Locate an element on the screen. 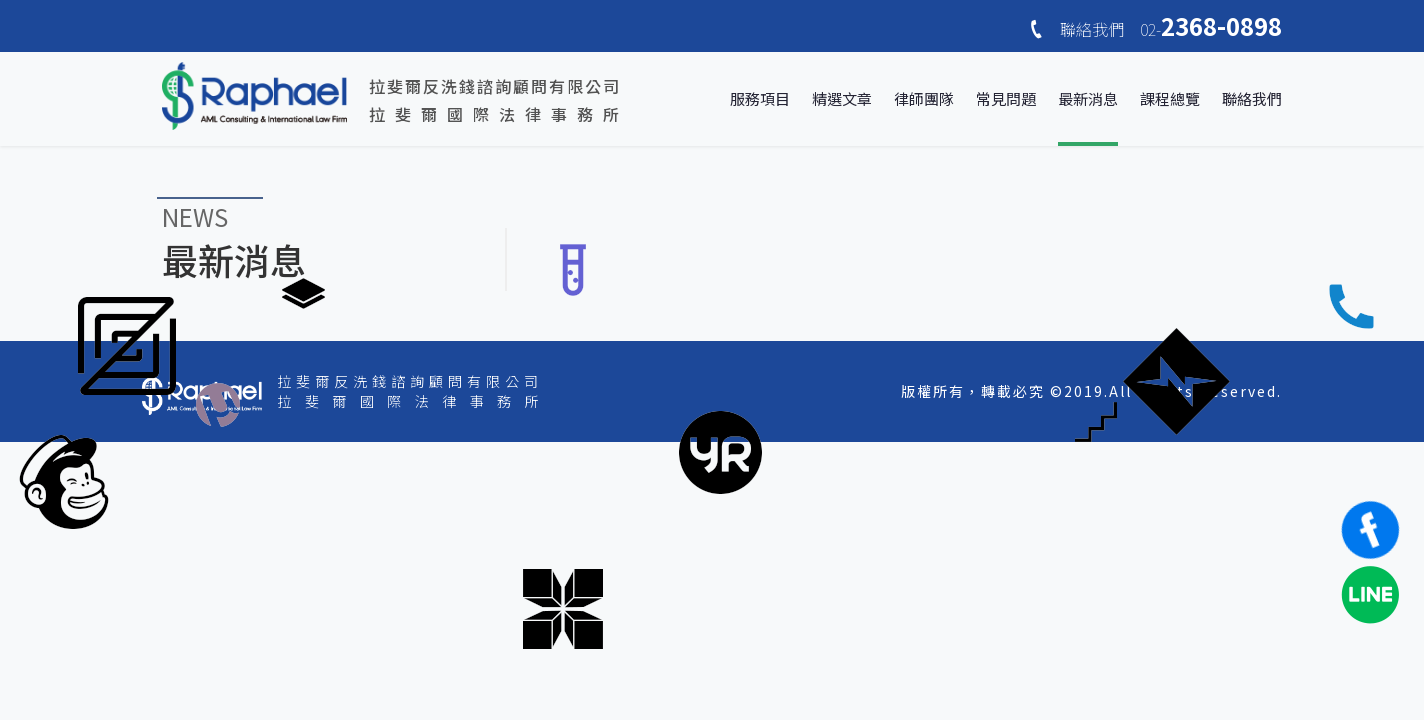 The width and height of the screenshot is (1424, 720). open mailchimp email marketing platform is located at coordinates (64, 482).